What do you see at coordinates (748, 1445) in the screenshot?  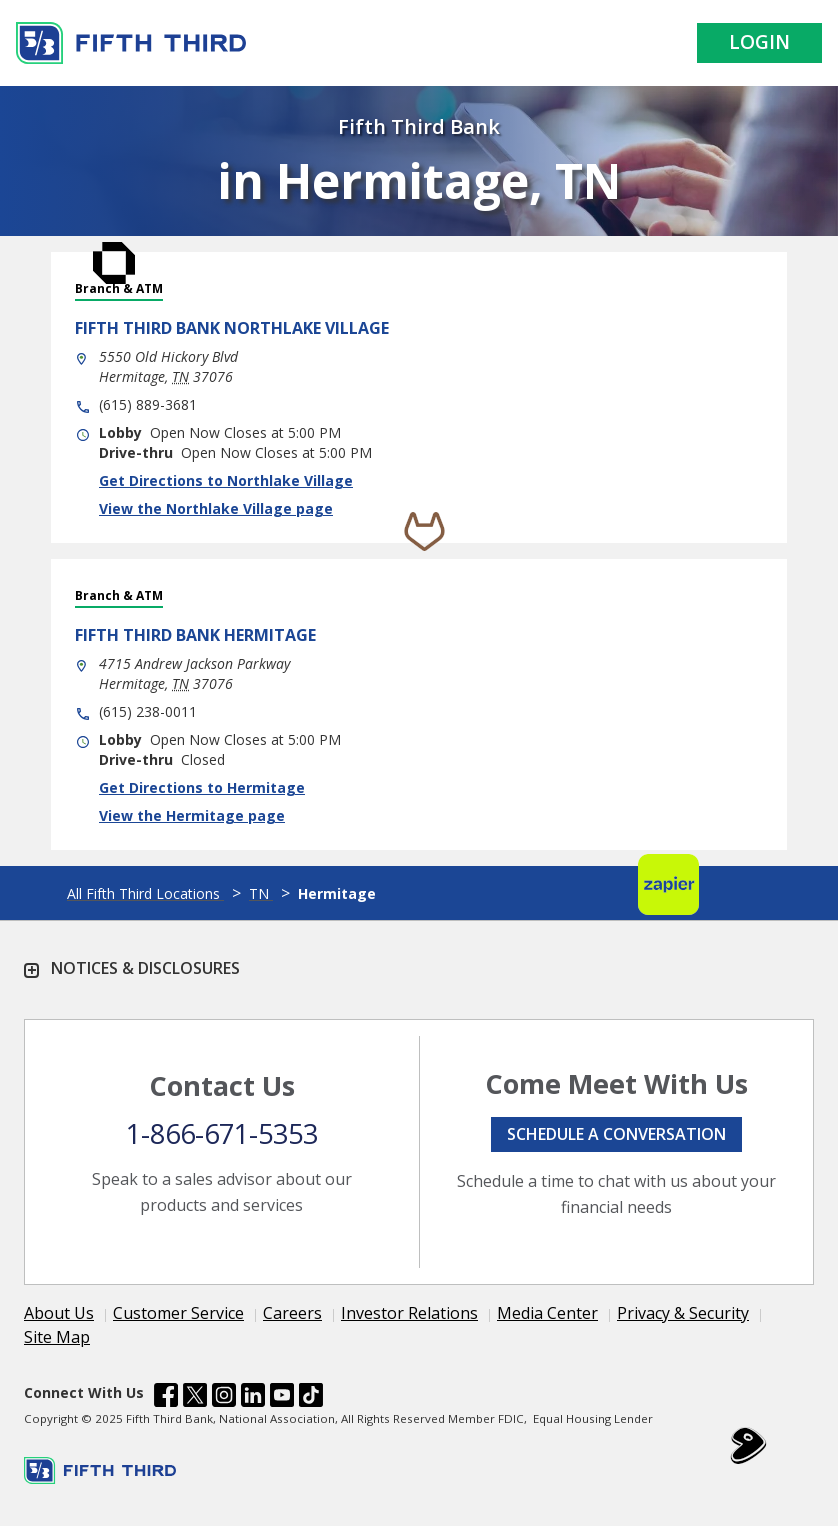 I see `Gentoo Linux logo` at bounding box center [748, 1445].